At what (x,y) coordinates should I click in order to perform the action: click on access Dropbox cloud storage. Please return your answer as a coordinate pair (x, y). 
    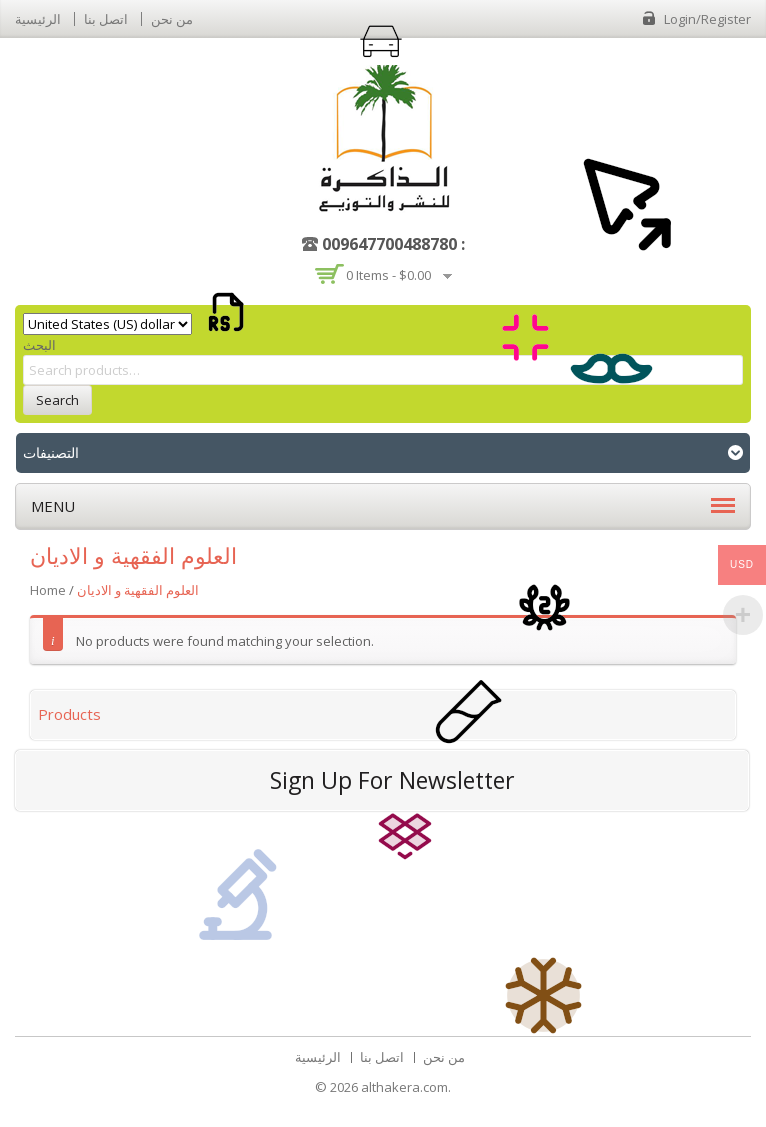
    Looking at the image, I should click on (405, 834).